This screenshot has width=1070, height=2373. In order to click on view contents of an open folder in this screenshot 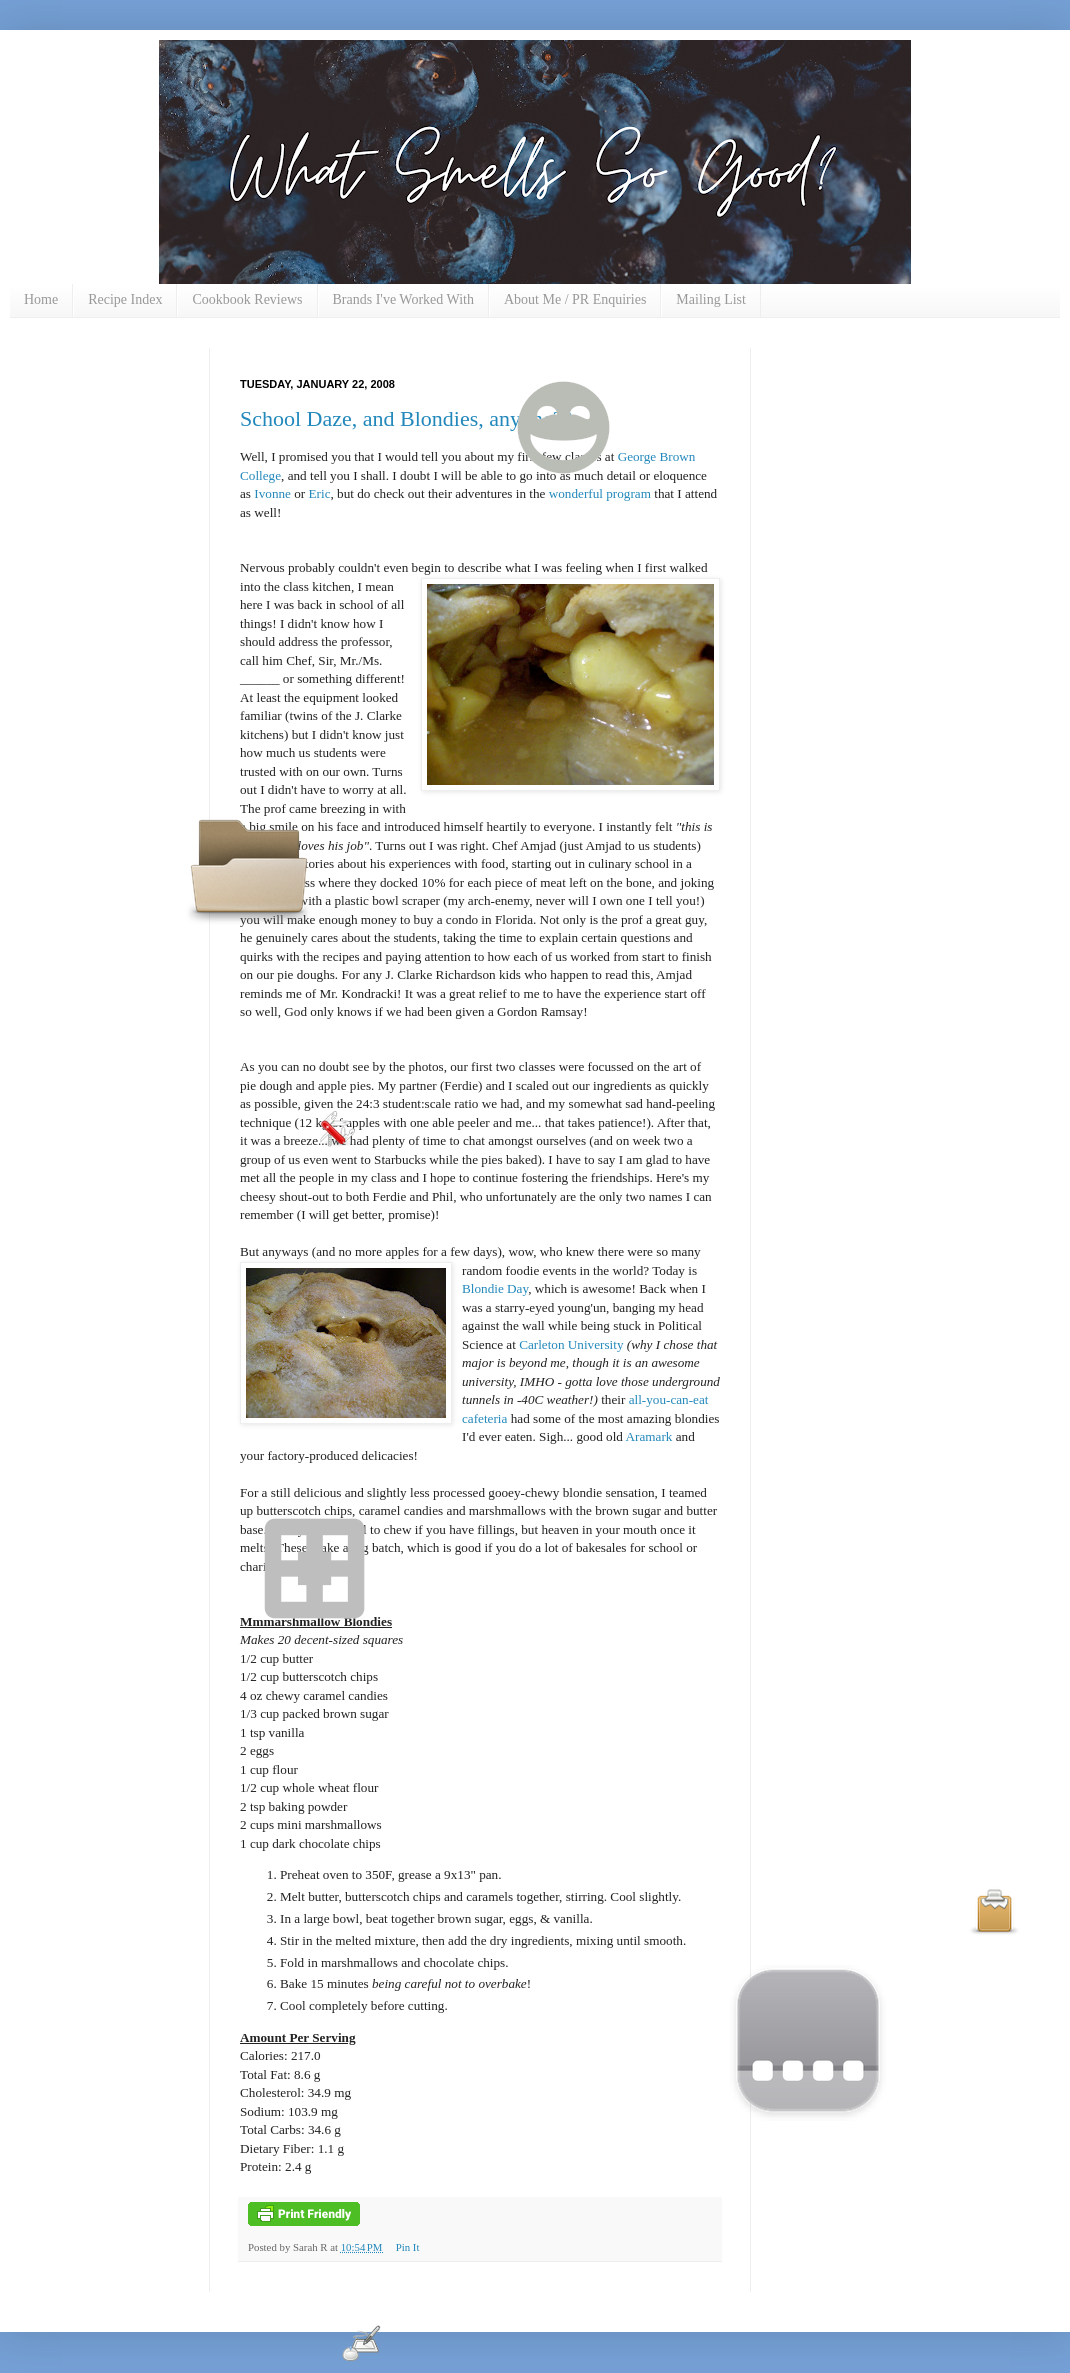, I will do `click(249, 872)`.